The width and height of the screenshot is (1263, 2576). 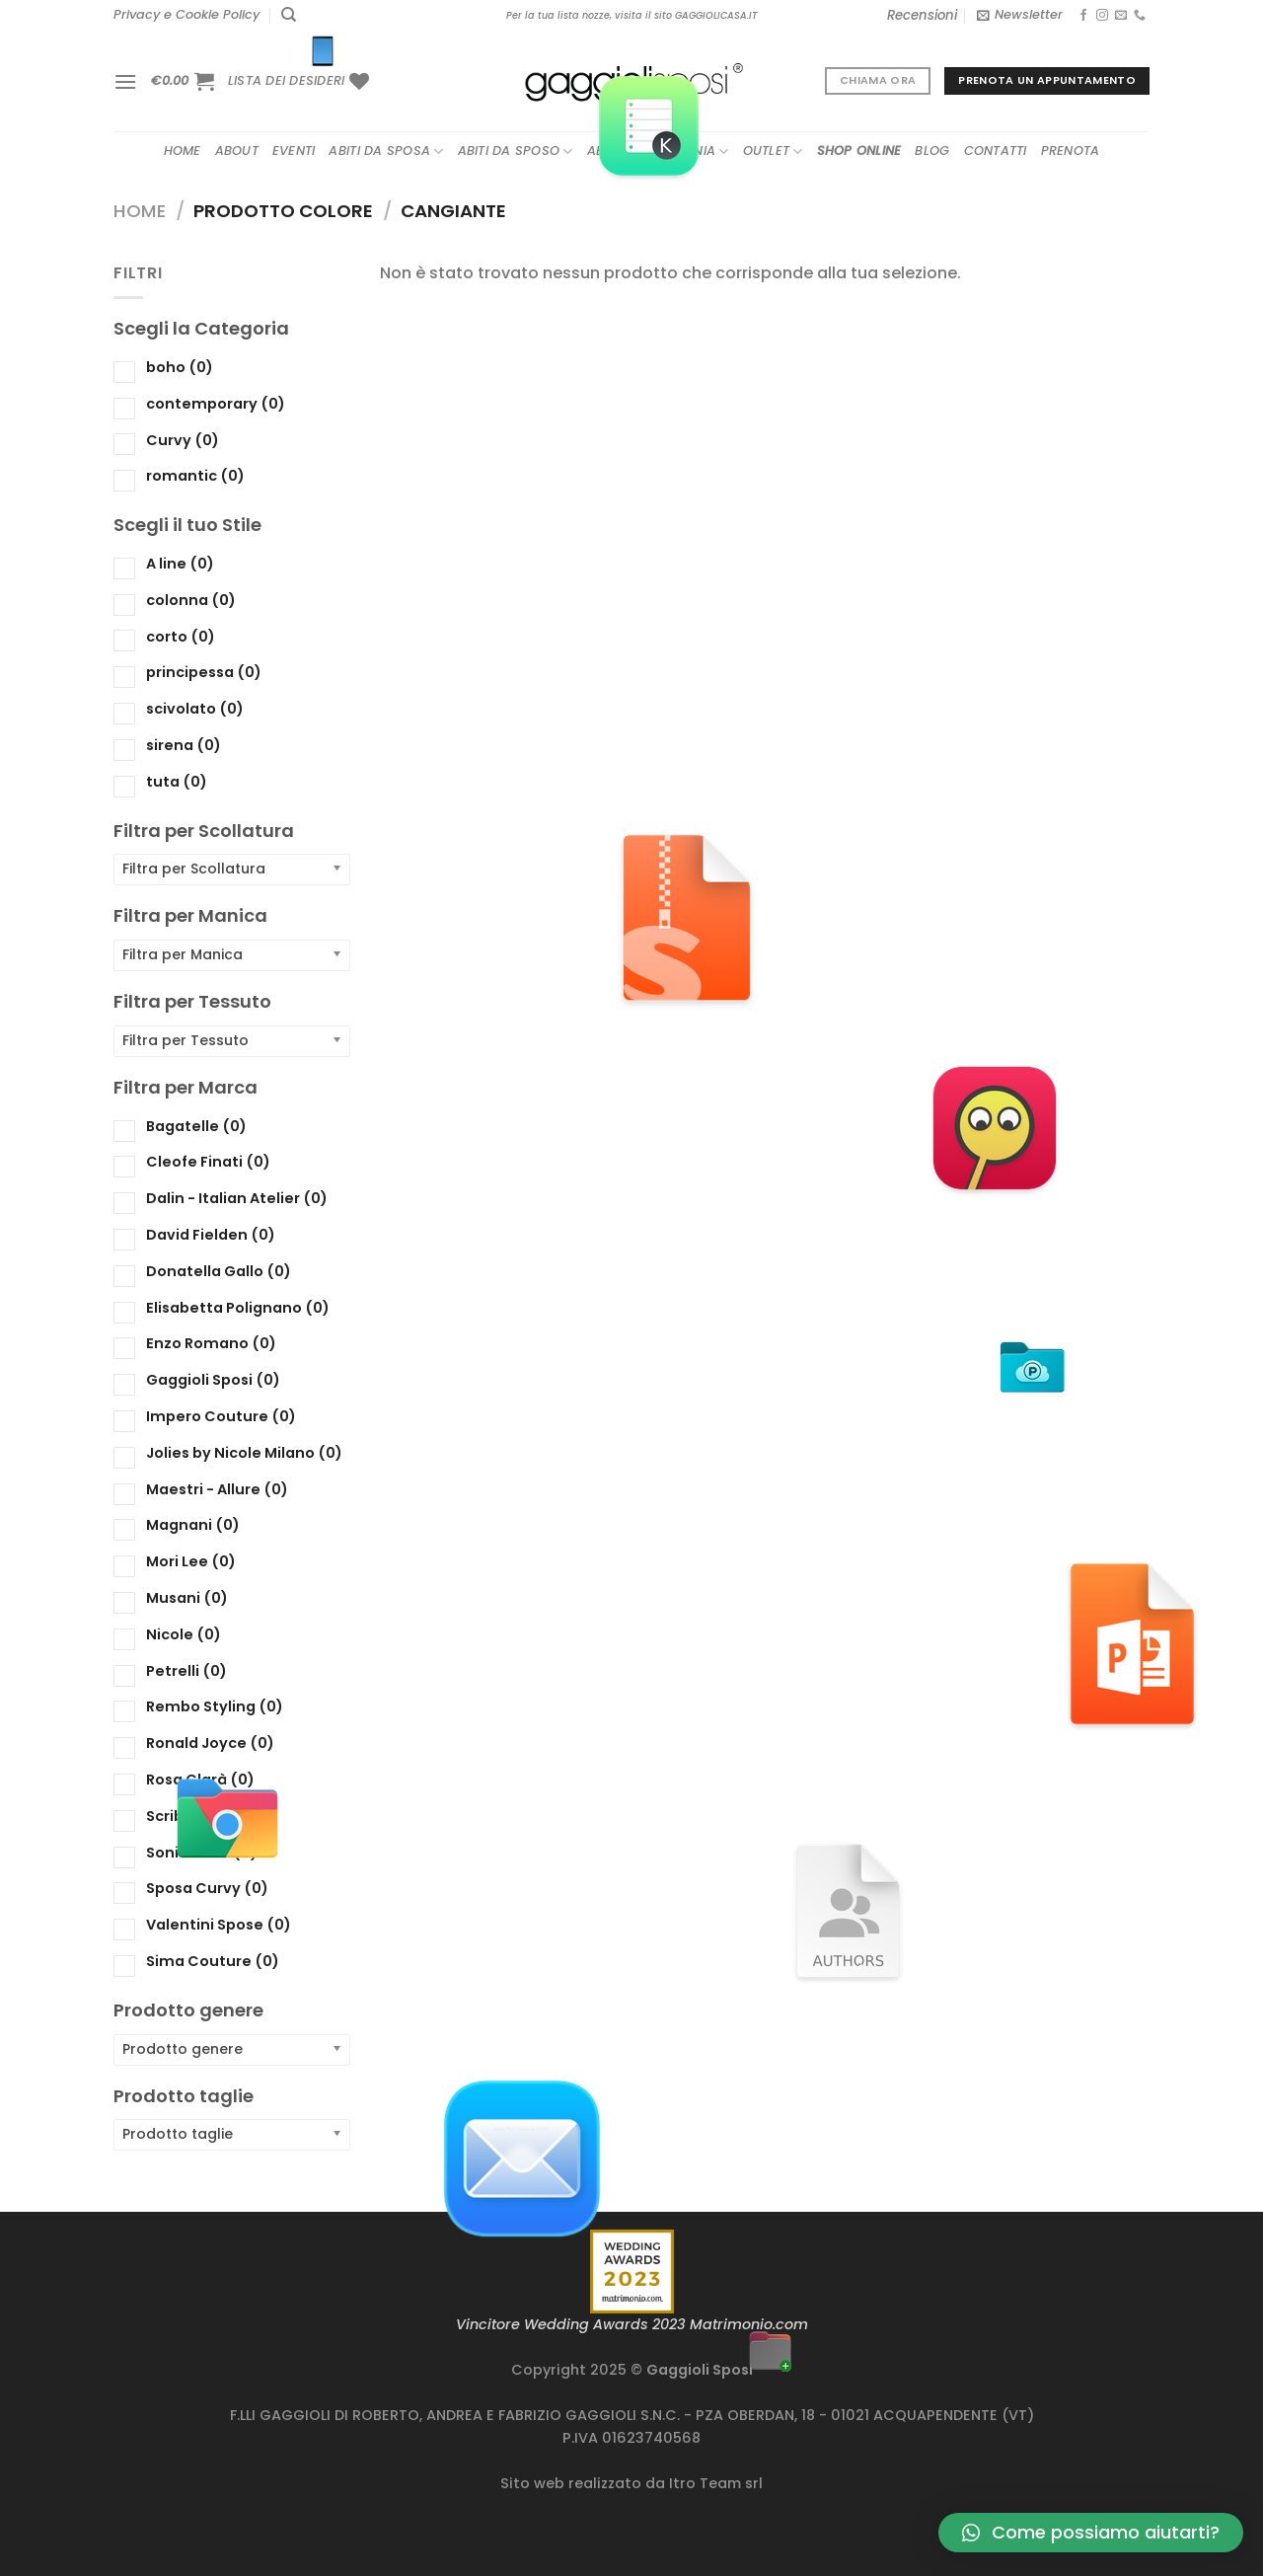 What do you see at coordinates (323, 51) in the screenshot?
I see `view or manage connected iPad device` at bounding box center [323, 51].